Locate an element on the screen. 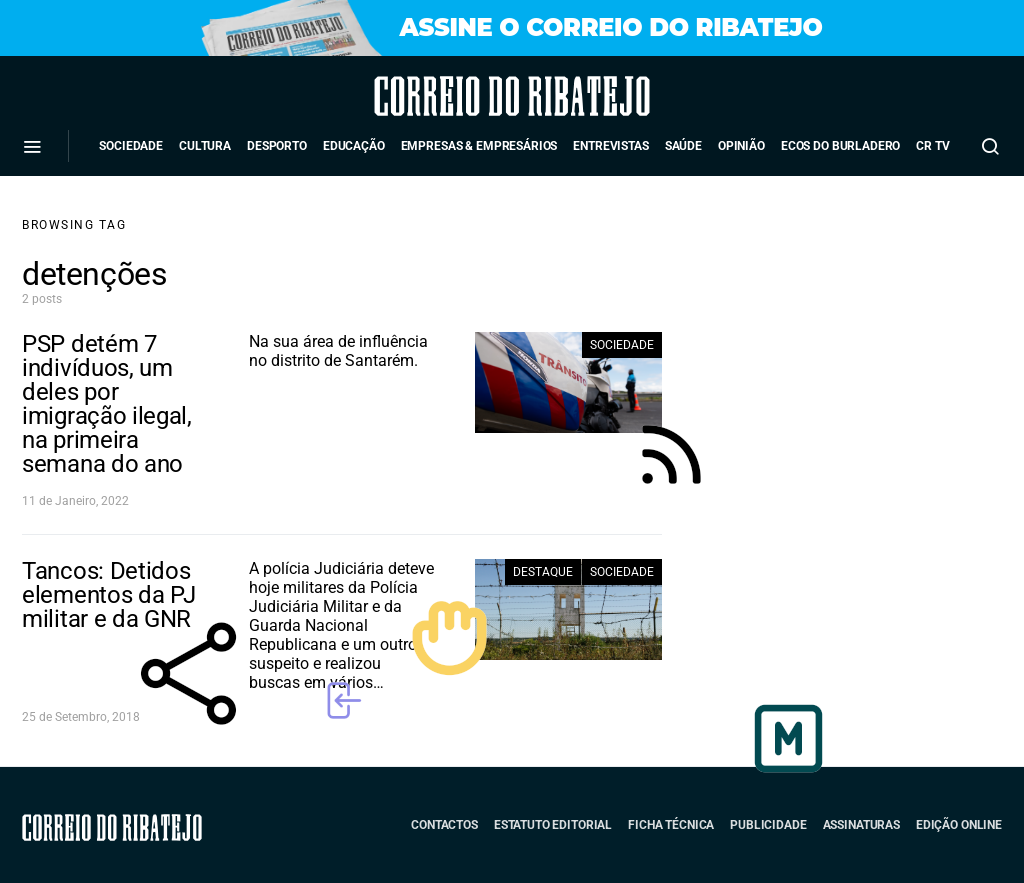 The height and width of the screenshot is (883, 1024). log out of your account is located at coordinates (341, 700).